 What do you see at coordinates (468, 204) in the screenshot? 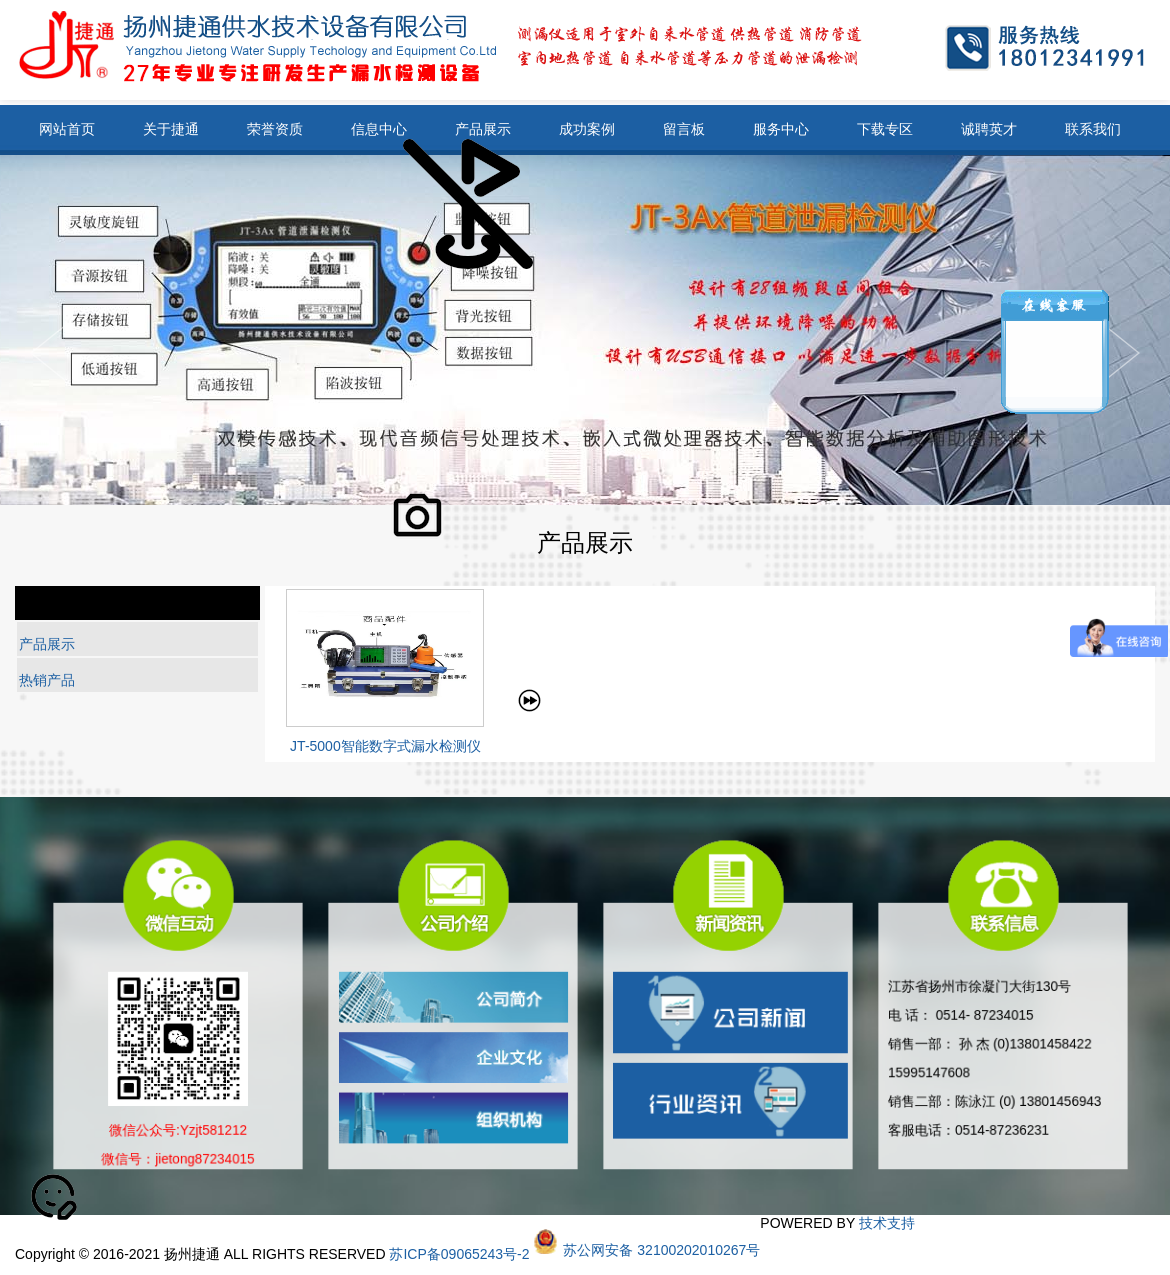
I see `golf feature unavailable or disabled` at bounding box center [468, 204].